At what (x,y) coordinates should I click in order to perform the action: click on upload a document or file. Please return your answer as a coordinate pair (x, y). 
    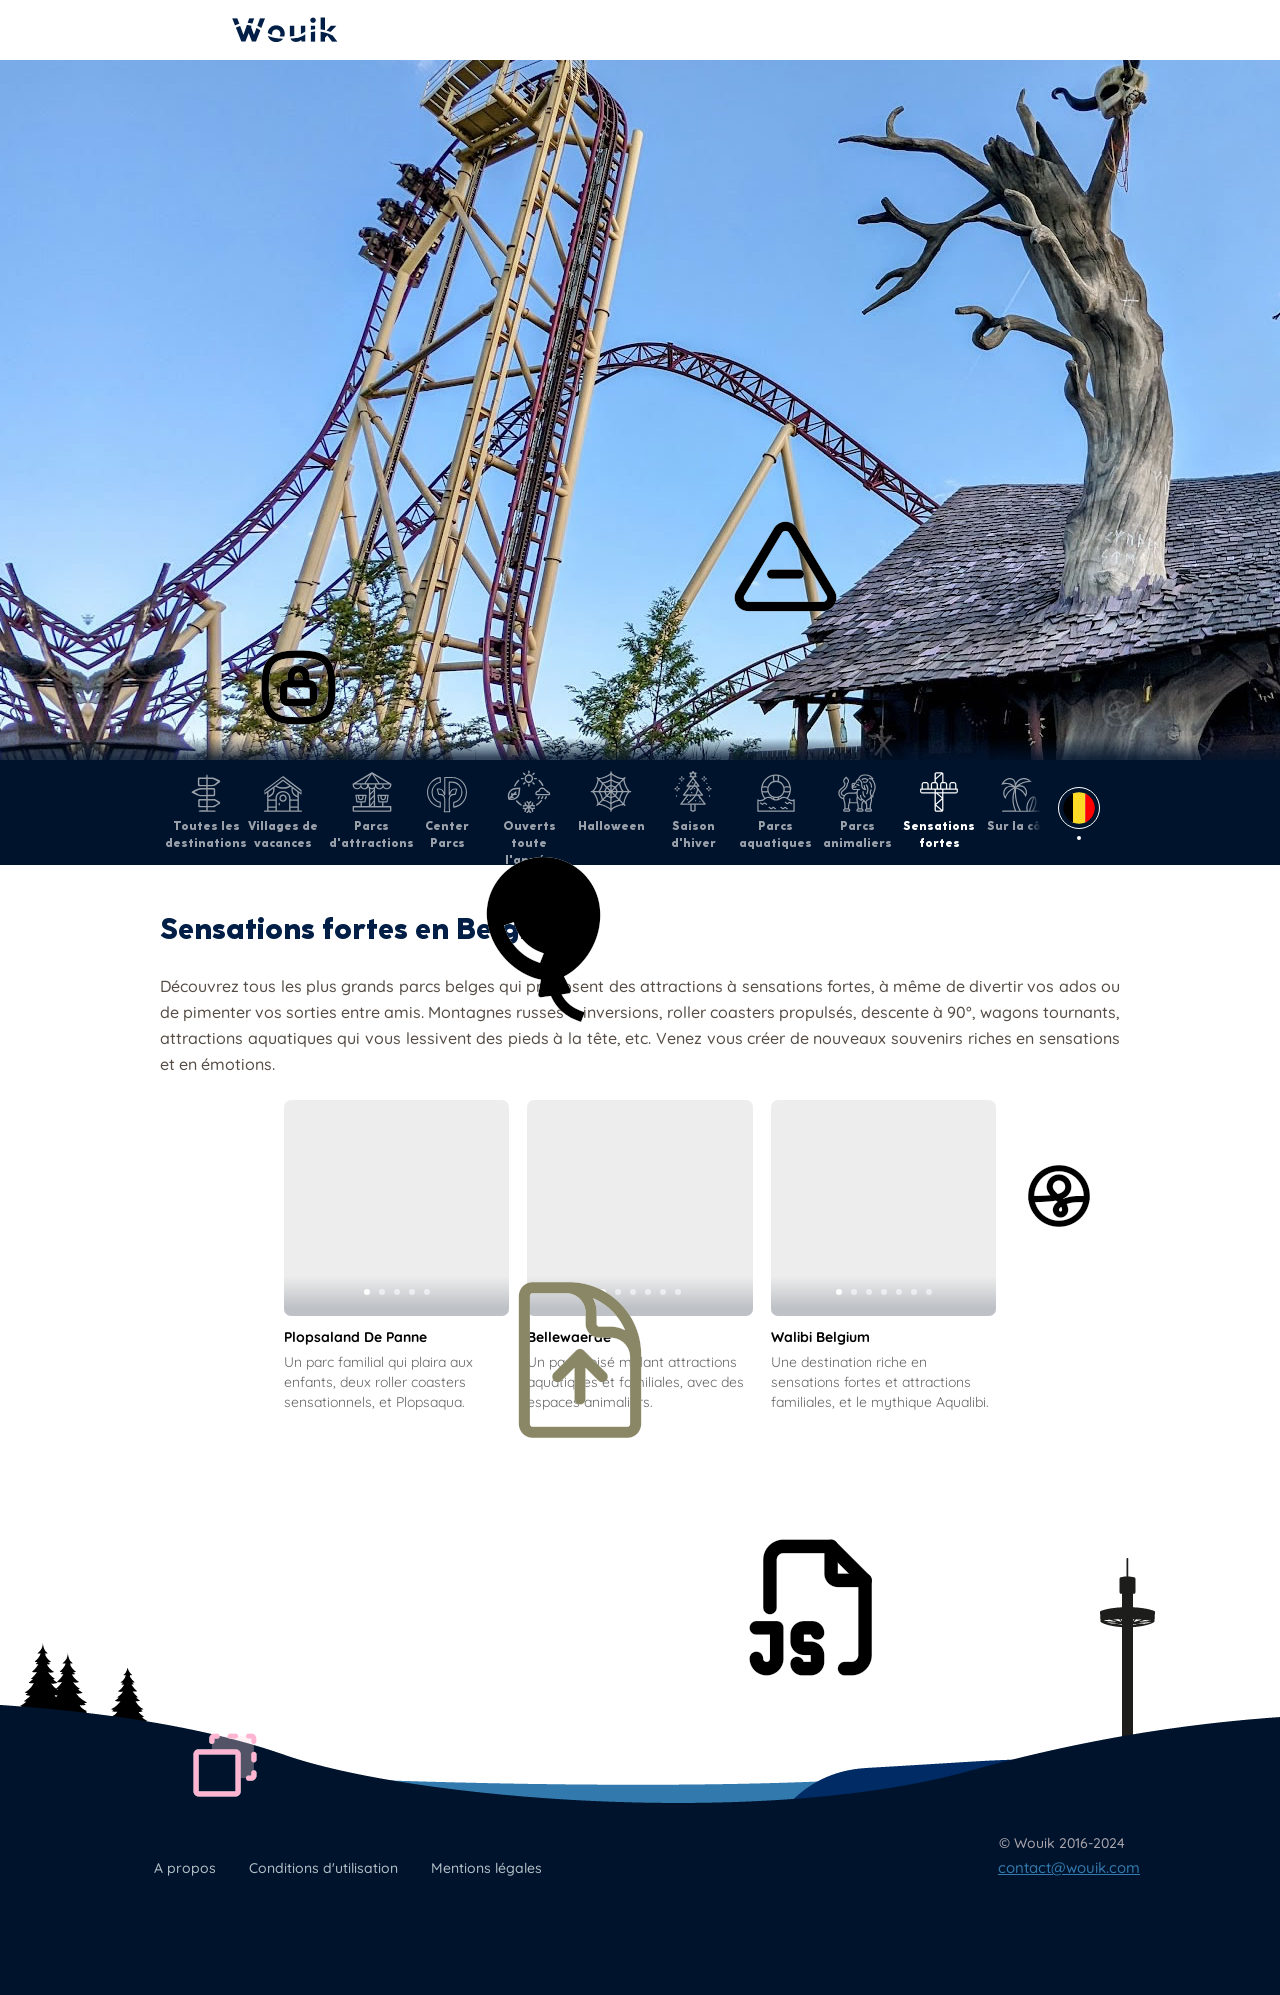
    Looking at the image, I should click on (580, 1360).